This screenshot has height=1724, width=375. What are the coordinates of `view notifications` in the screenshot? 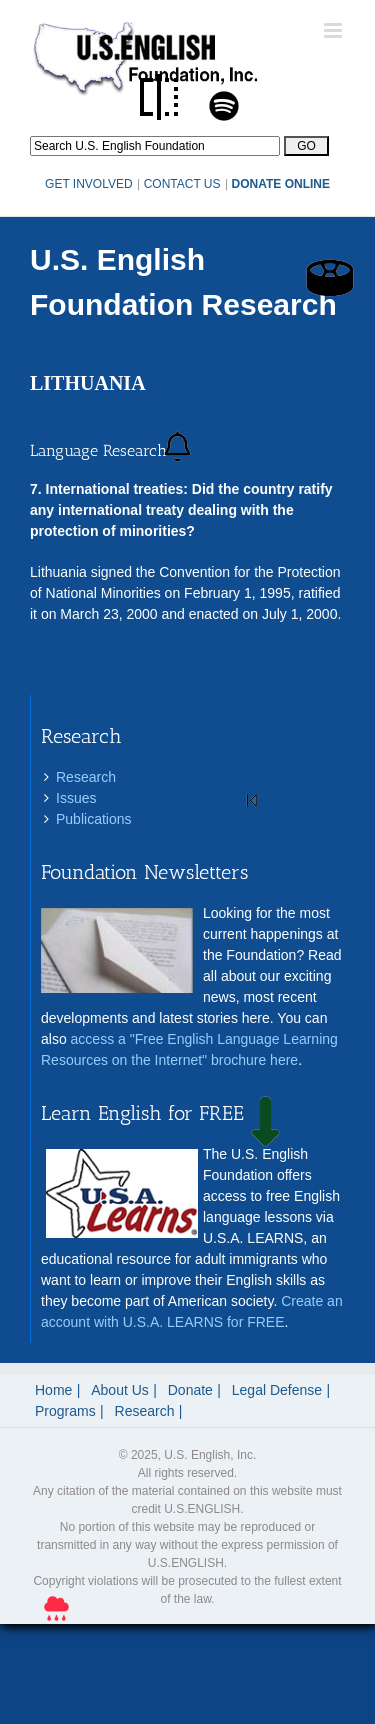 It's located at (177, 446).